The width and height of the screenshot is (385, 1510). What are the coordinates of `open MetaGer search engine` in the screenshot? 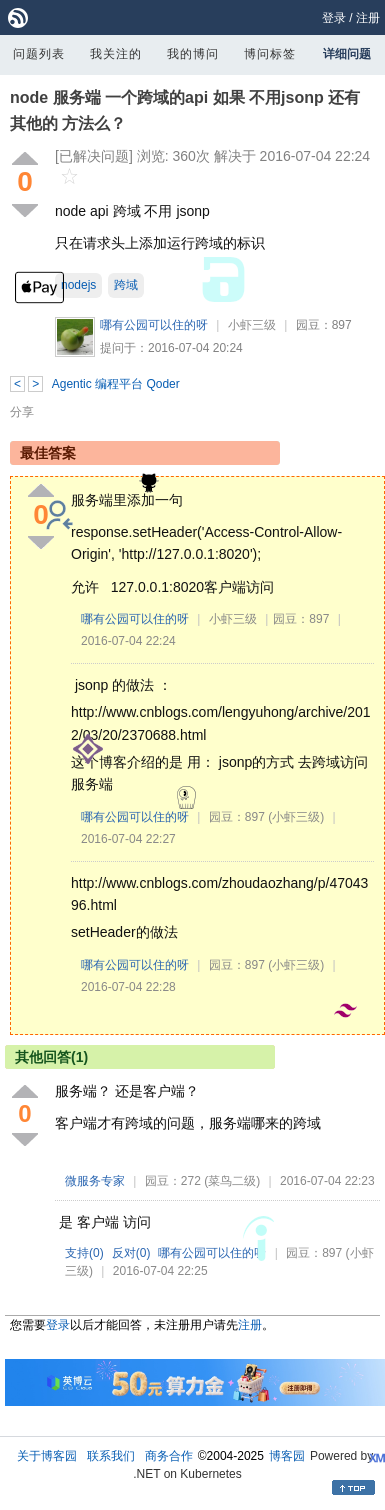 It's located at (223, 279).